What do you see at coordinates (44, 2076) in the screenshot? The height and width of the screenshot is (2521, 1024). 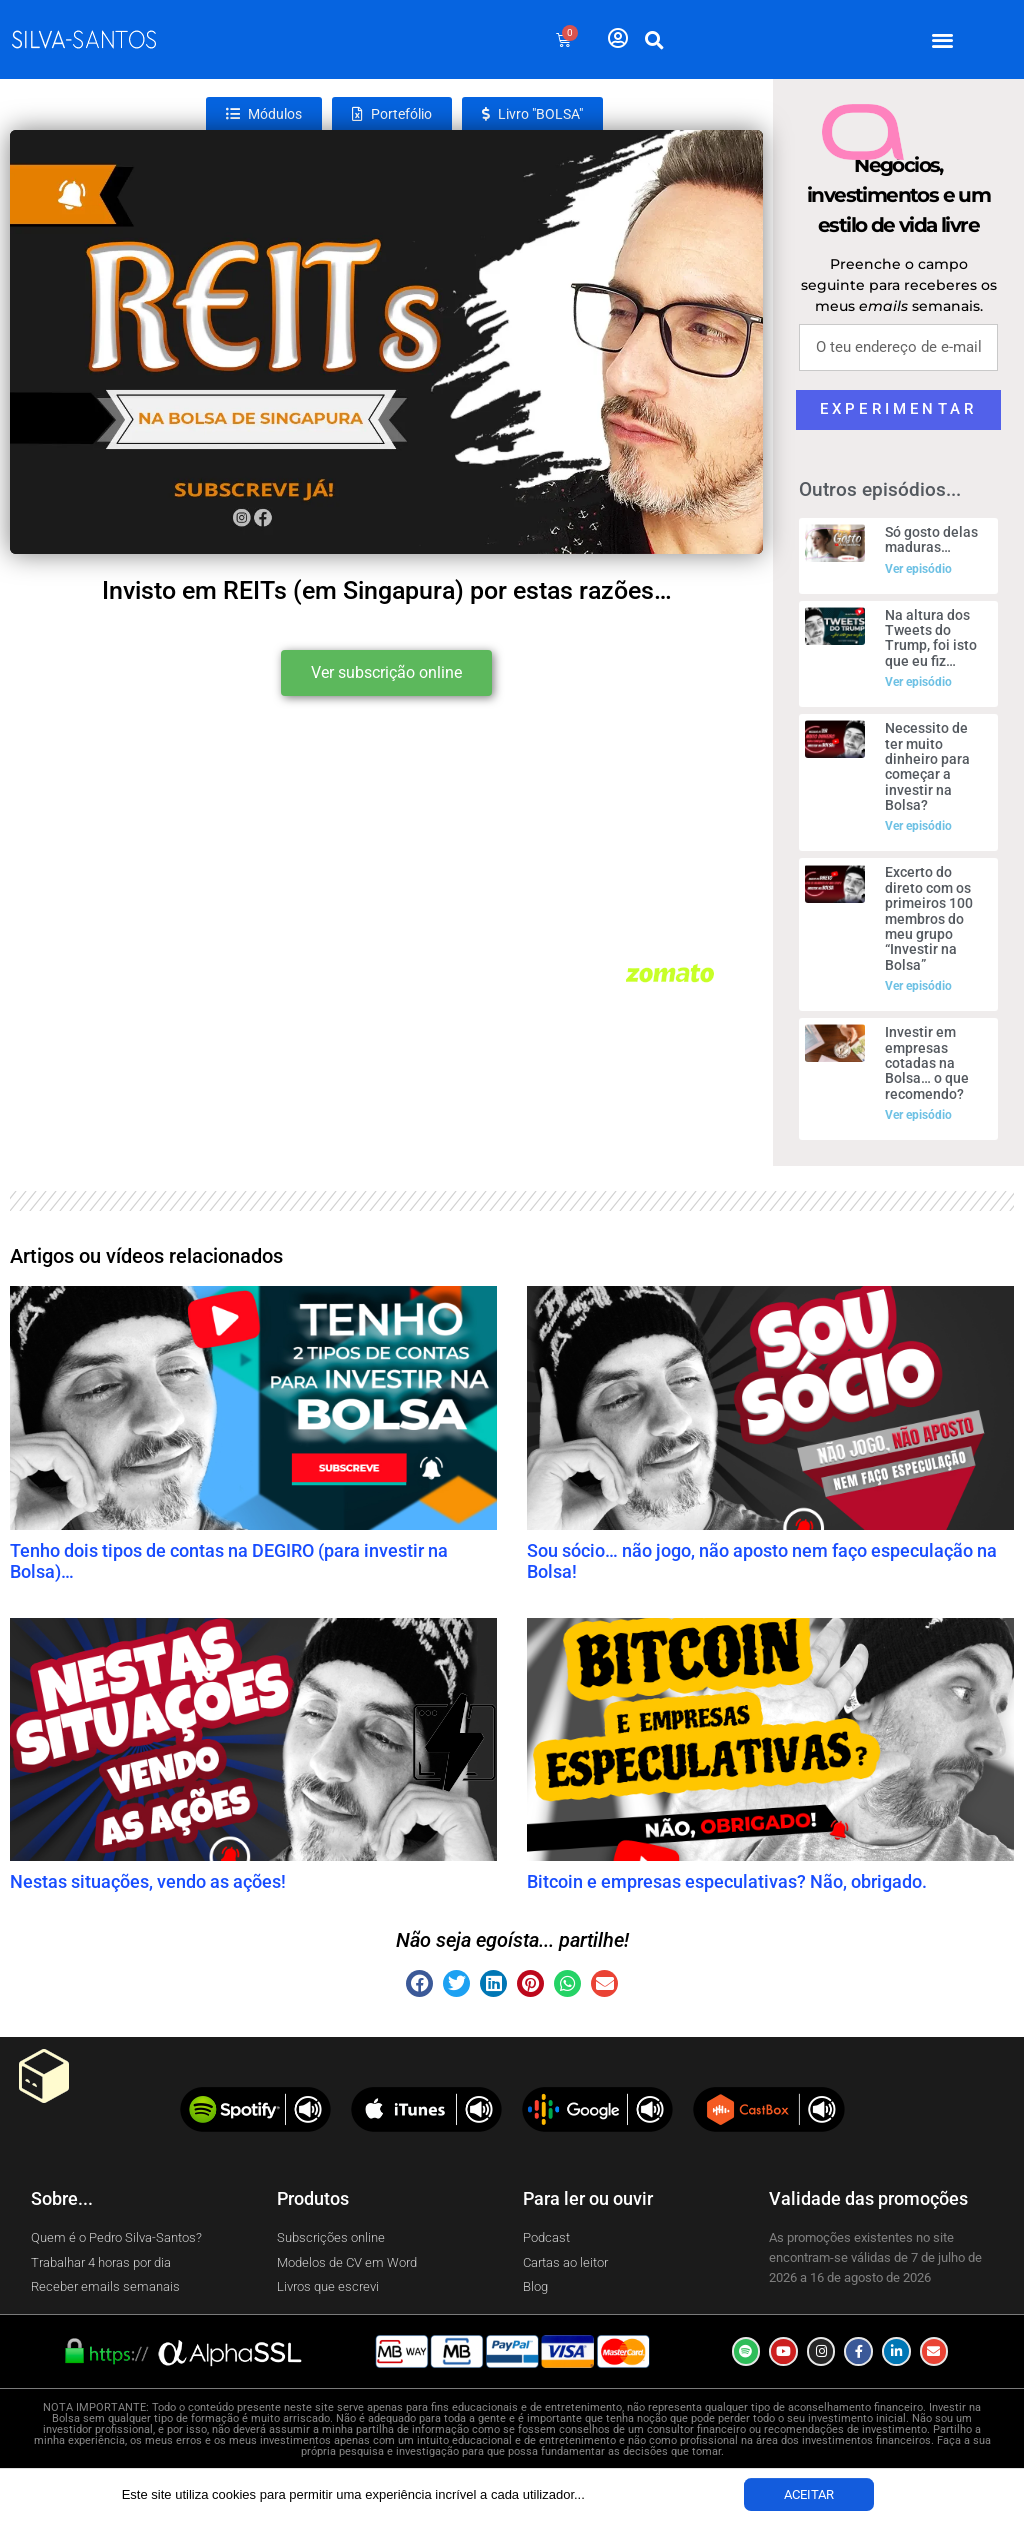 I see `opentofu infrastructure as code platform` at bounding box center [44, 2076].